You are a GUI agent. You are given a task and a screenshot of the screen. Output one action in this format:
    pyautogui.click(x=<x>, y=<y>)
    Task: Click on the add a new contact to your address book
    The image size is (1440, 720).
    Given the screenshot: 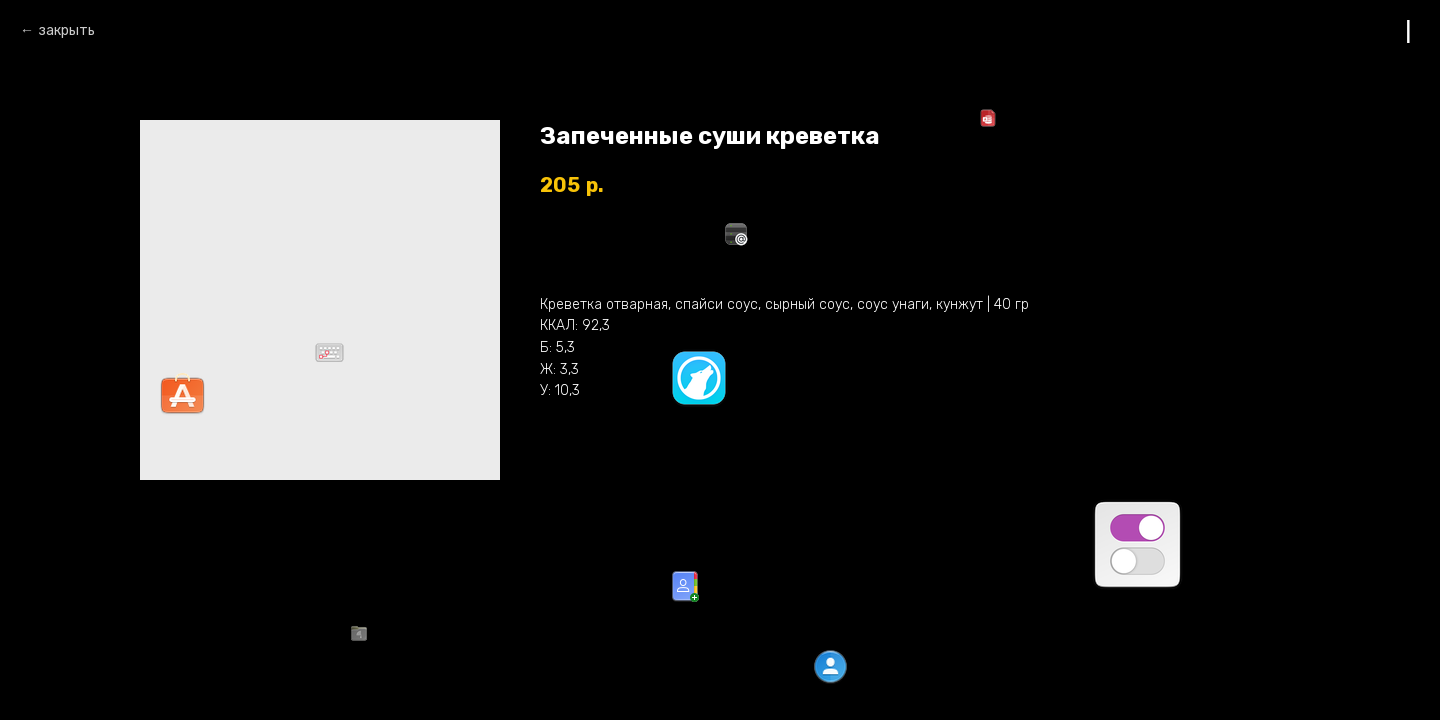 What is the action you would take?
    pyautogui.click(x=685, y=586)
    